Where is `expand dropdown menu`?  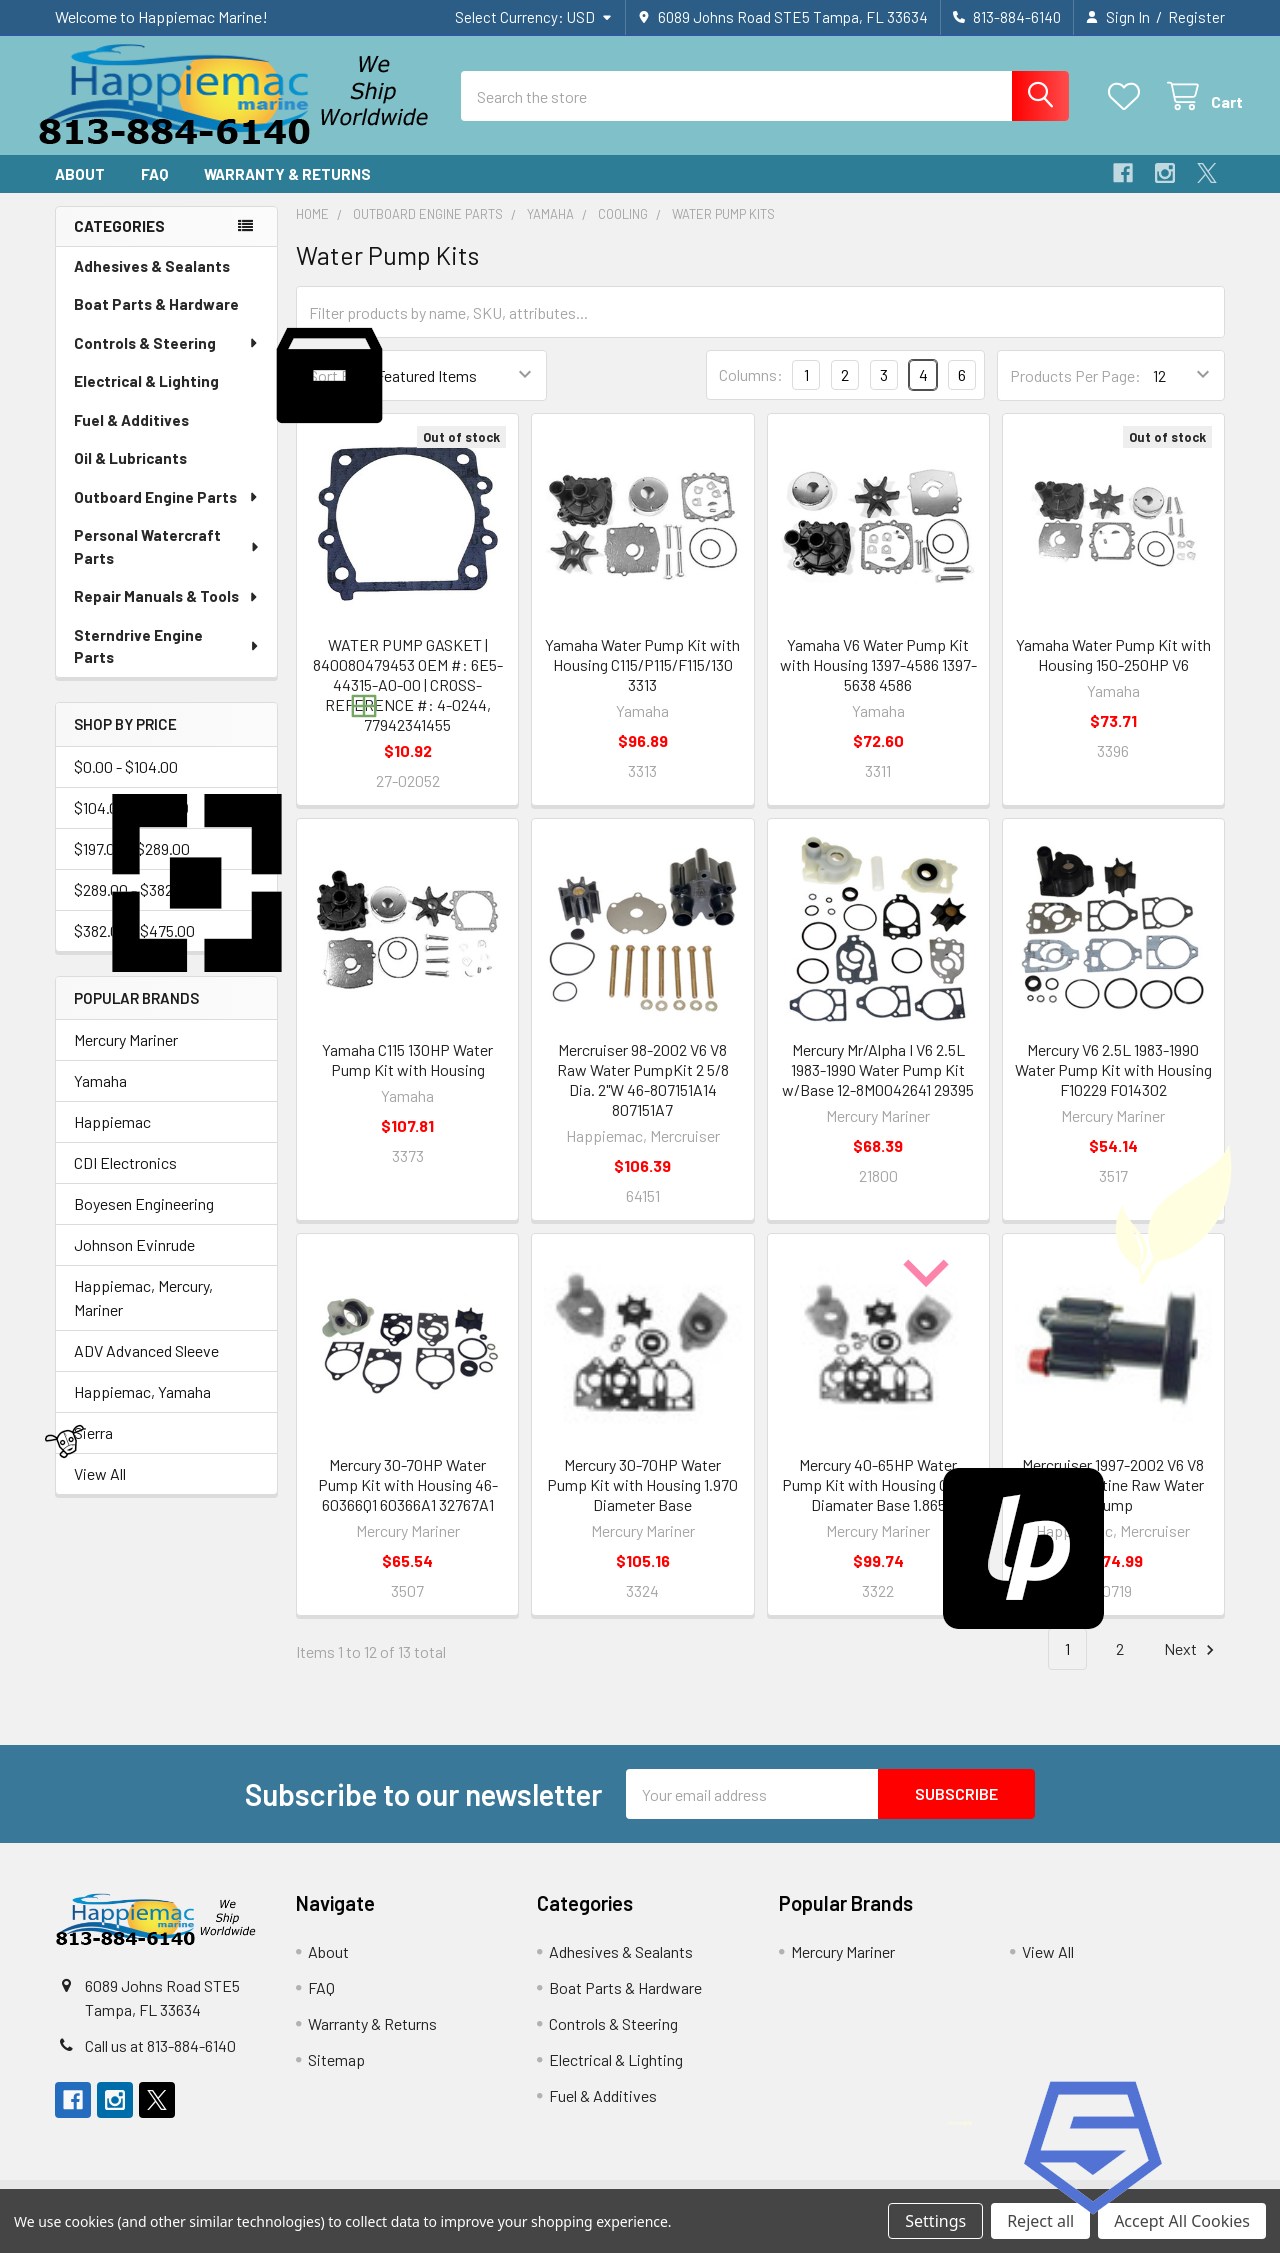 expand dropdown menu is located at coordinates (926, 1273).